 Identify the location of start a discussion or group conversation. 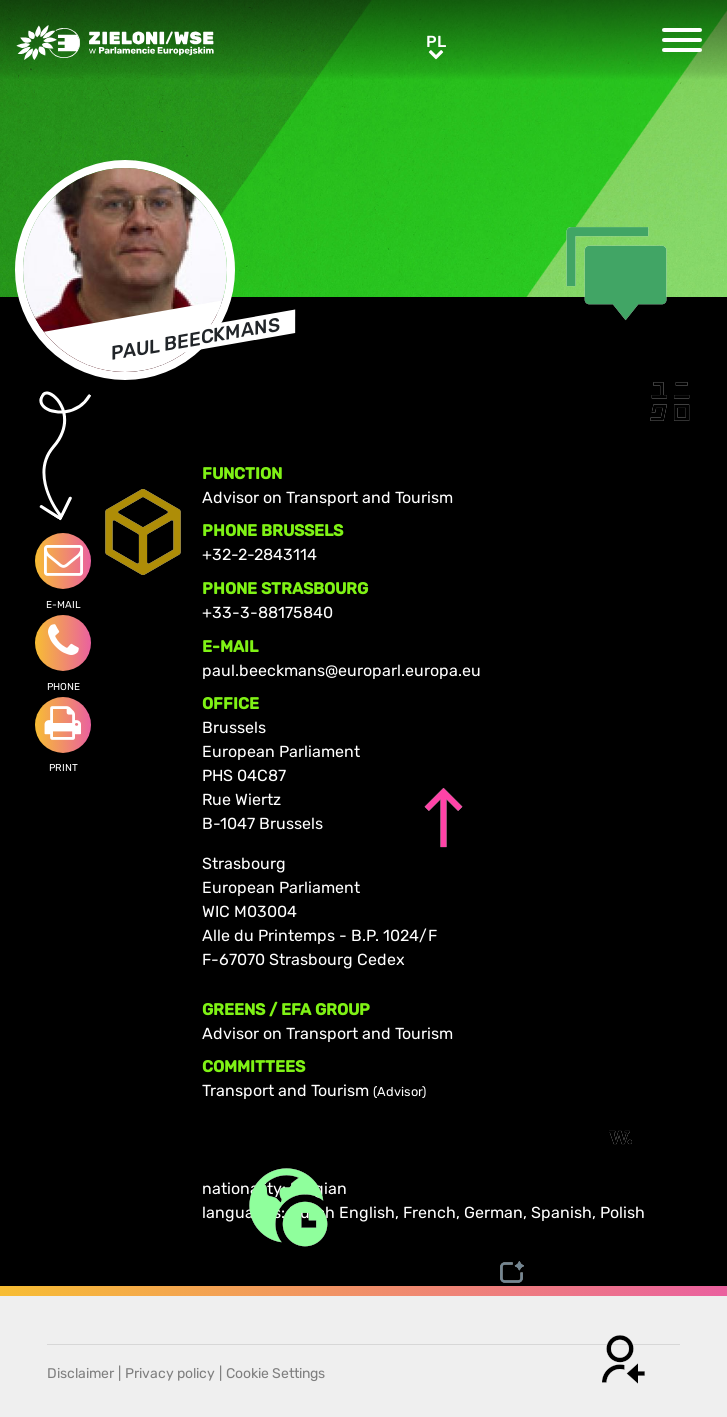
(616, 272).